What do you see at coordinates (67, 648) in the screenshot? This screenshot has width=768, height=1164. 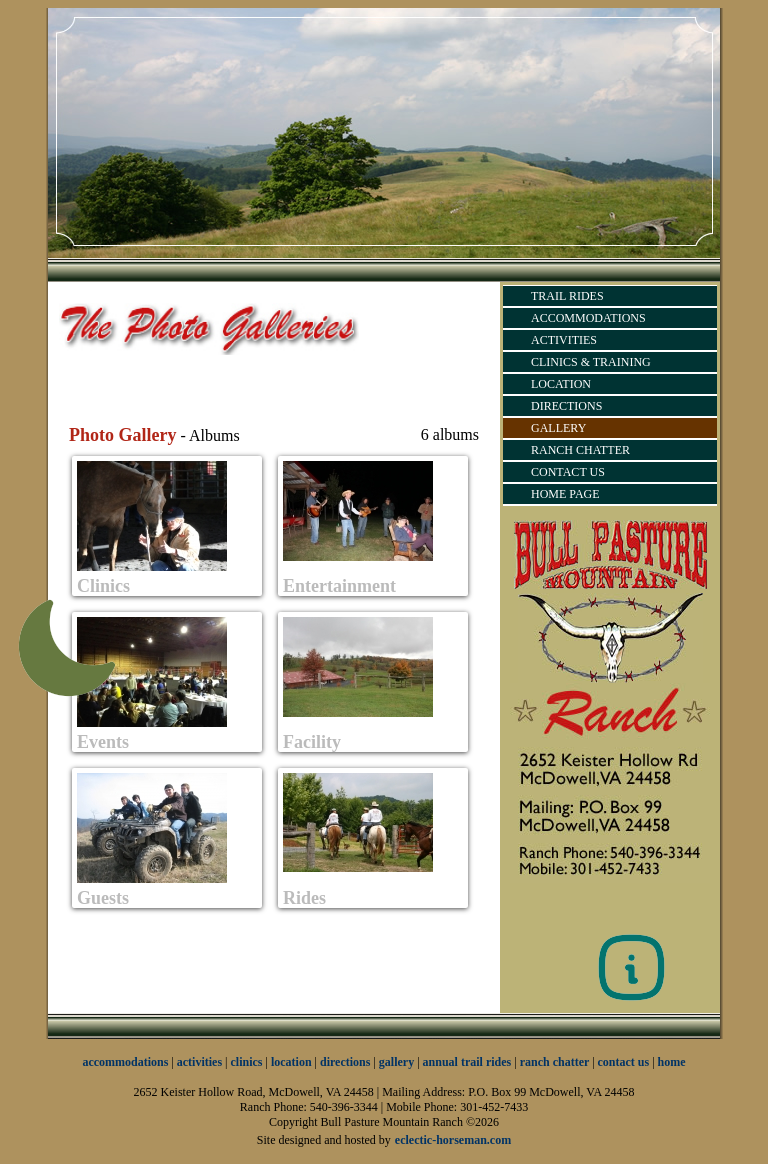 I see `toggle dark mode` at bounding box center [67, 648].